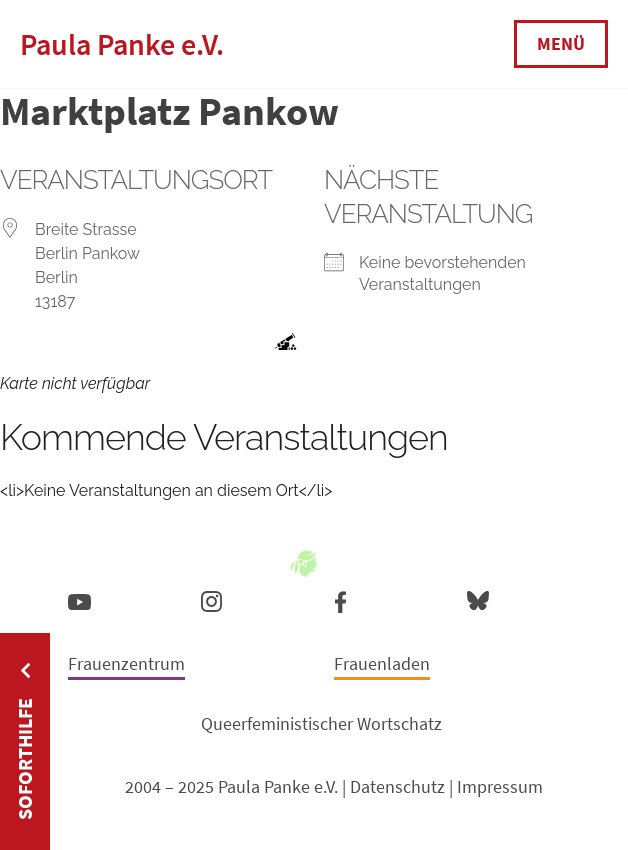 The height and width of the screenshot is (850, 628). Describe the element at coordinates (304, 564) in the screenshot. I see `select bandana accessory for character customization` at that location.